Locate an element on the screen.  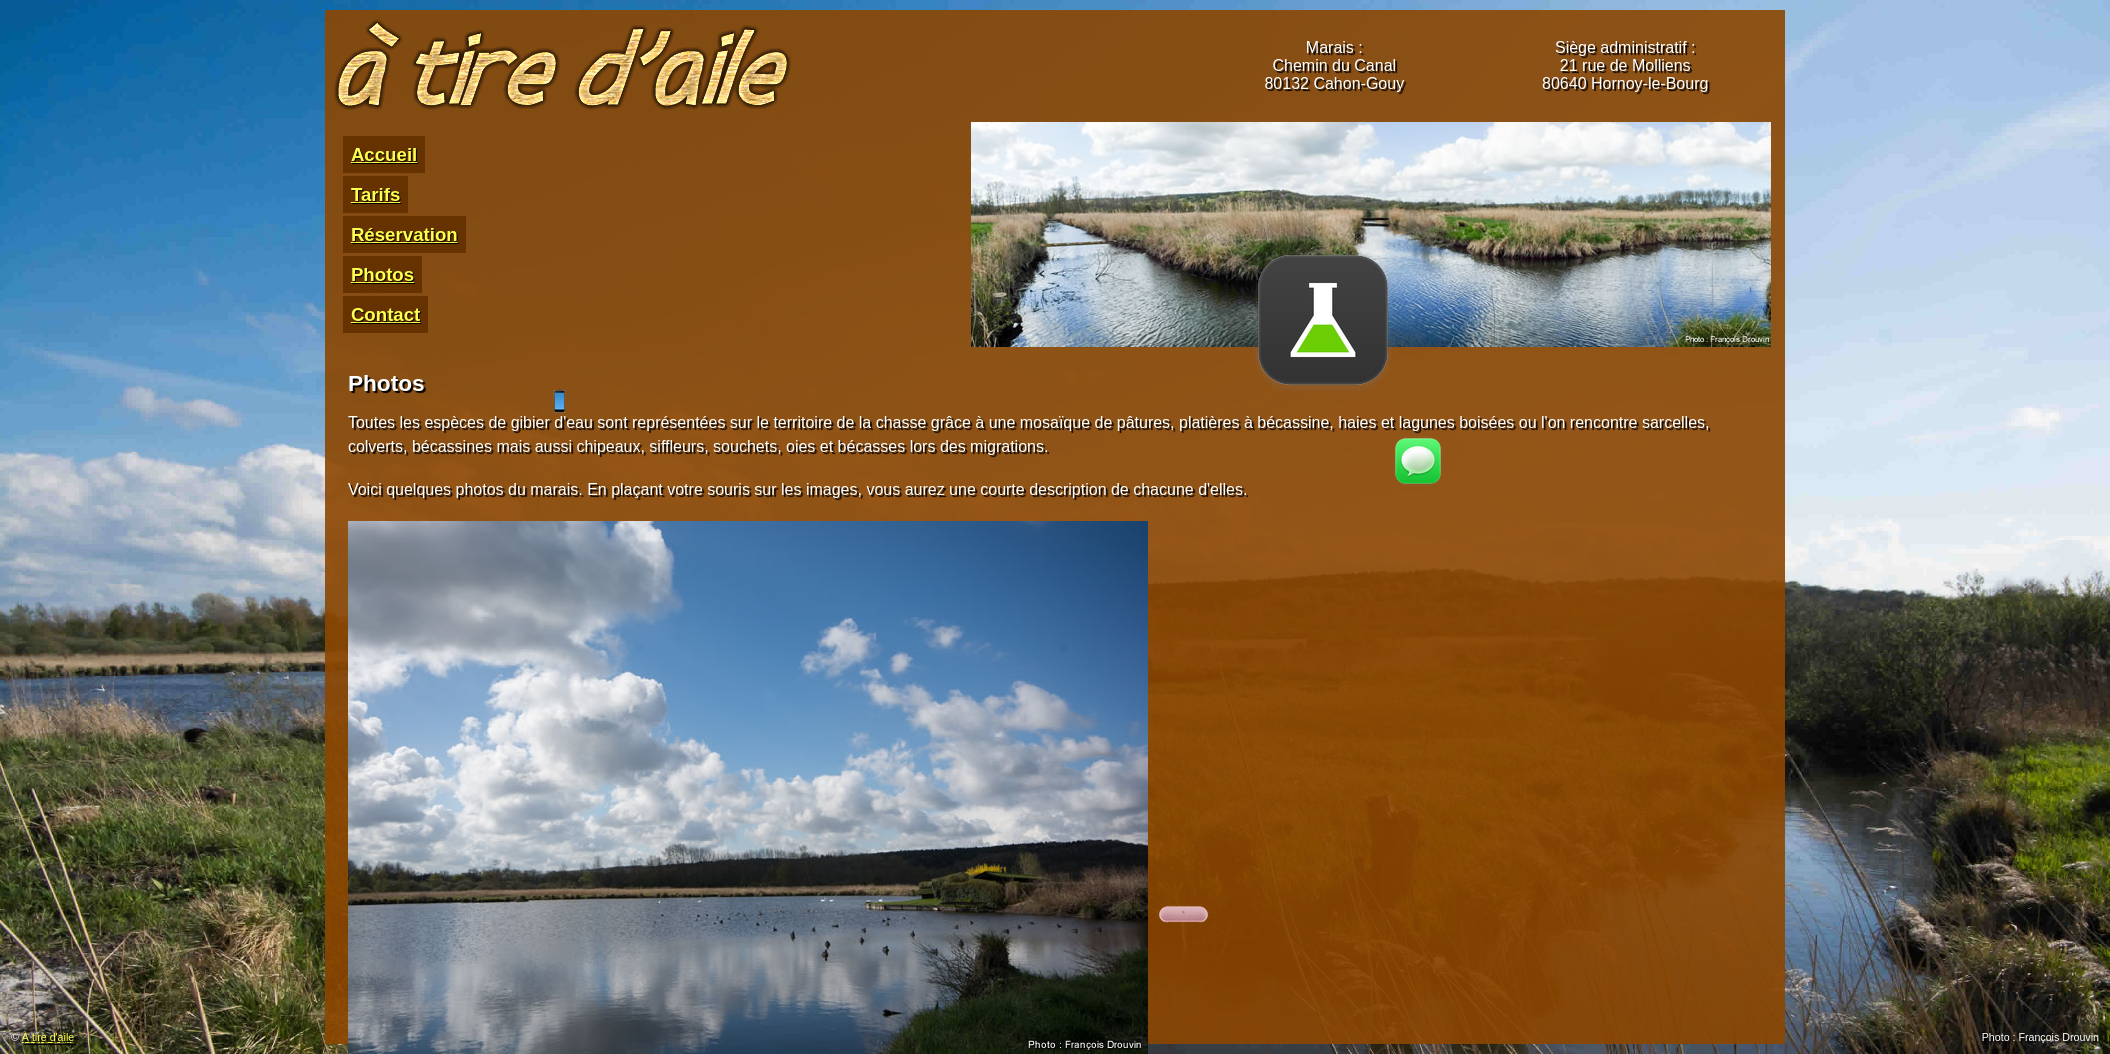
open the messages app is located at coordinates (1418, 461).